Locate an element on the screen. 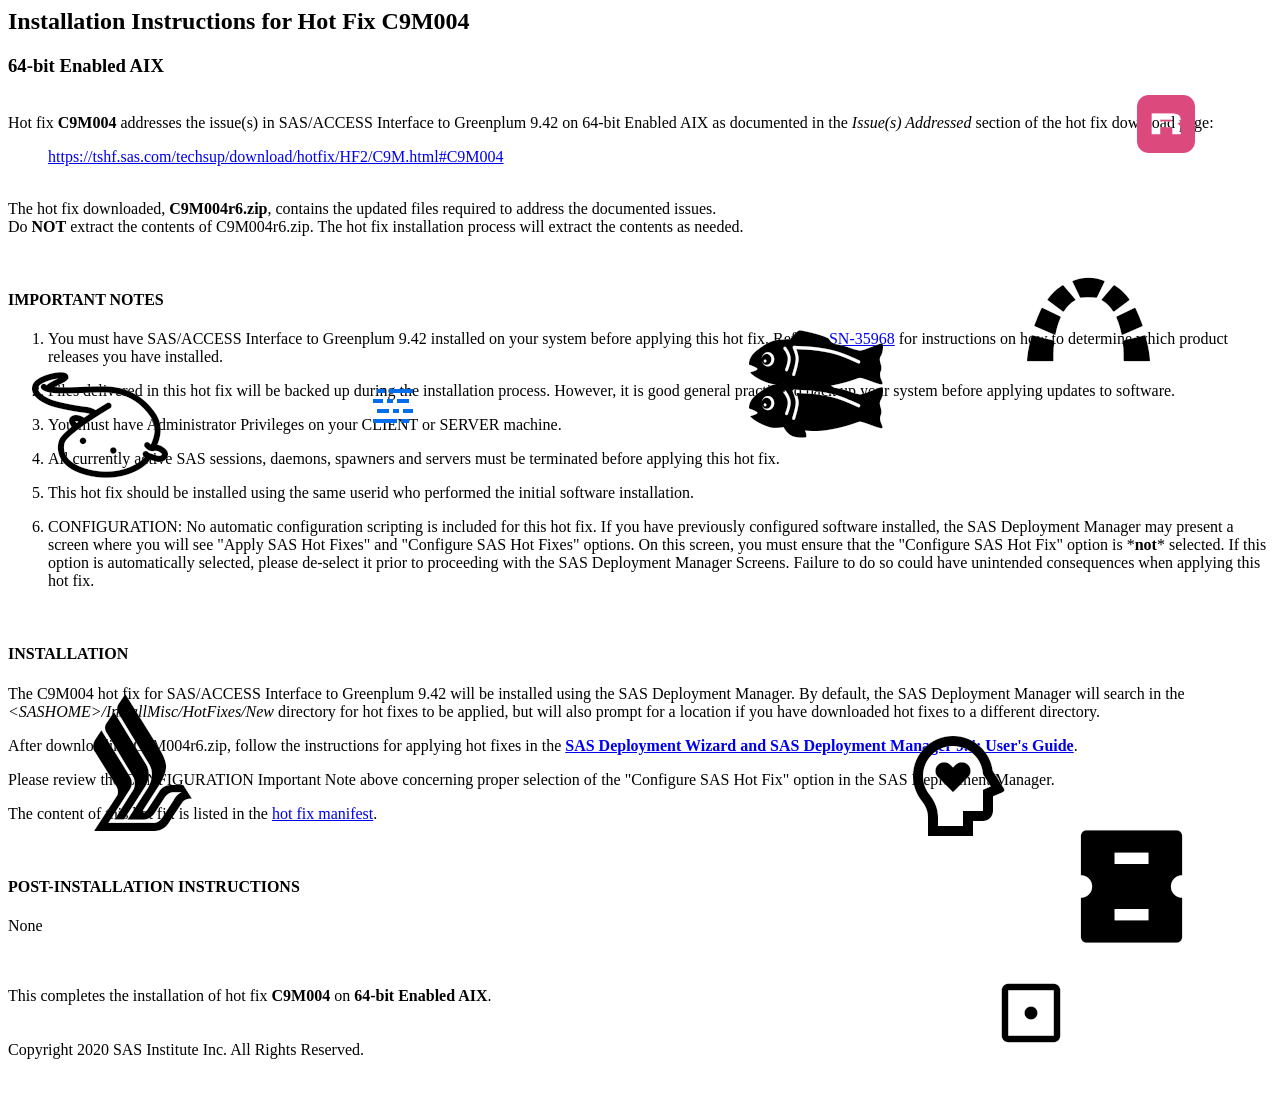  Singapore Airlines app or website is located at coordinates (142, 762).